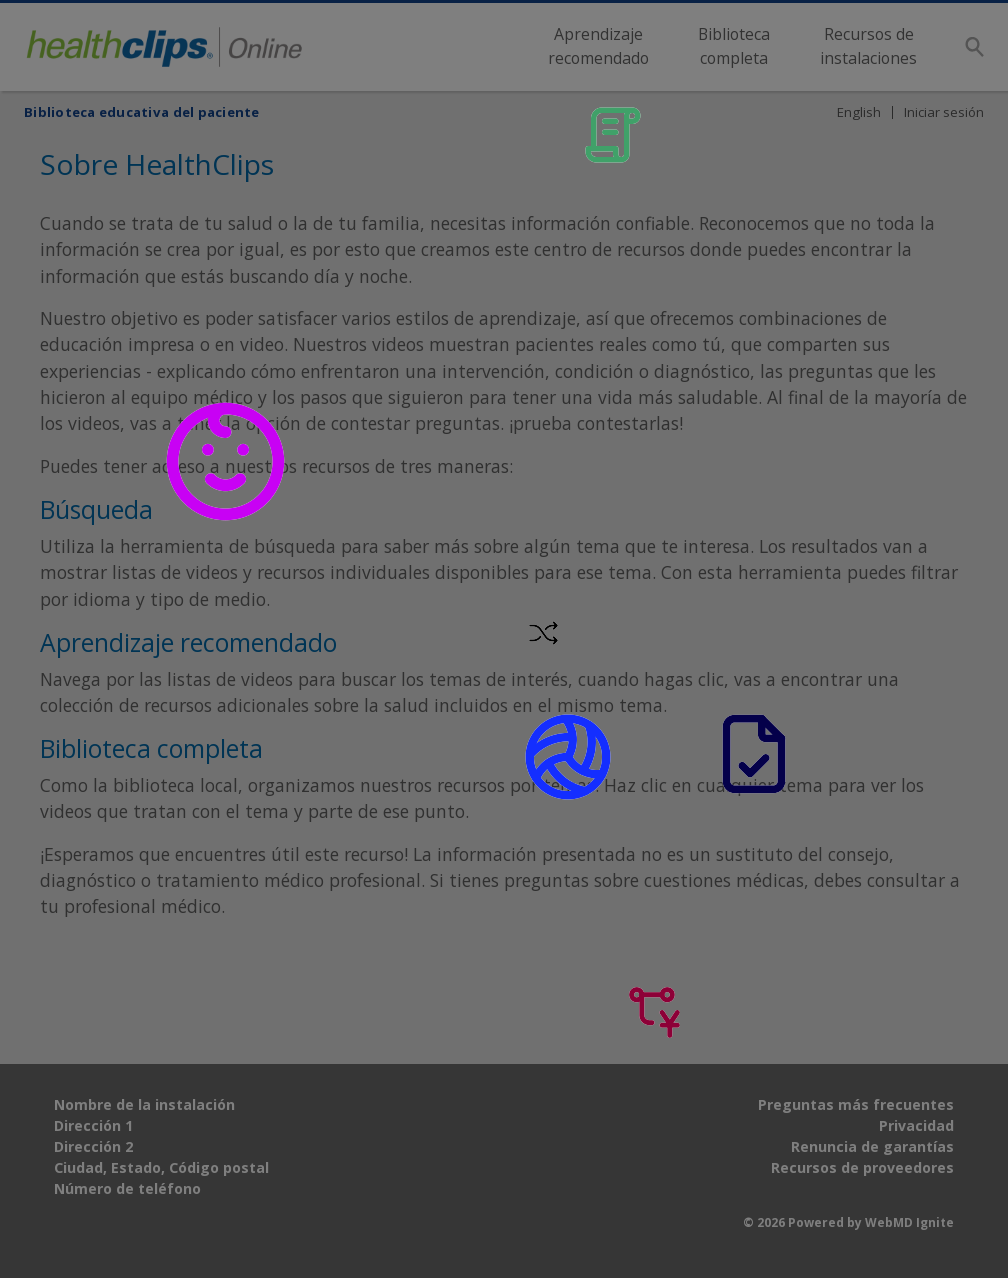 This screenshot has width=1008, height=1278. I want to click on access volleyball or beach sports content, so click(568, 757).